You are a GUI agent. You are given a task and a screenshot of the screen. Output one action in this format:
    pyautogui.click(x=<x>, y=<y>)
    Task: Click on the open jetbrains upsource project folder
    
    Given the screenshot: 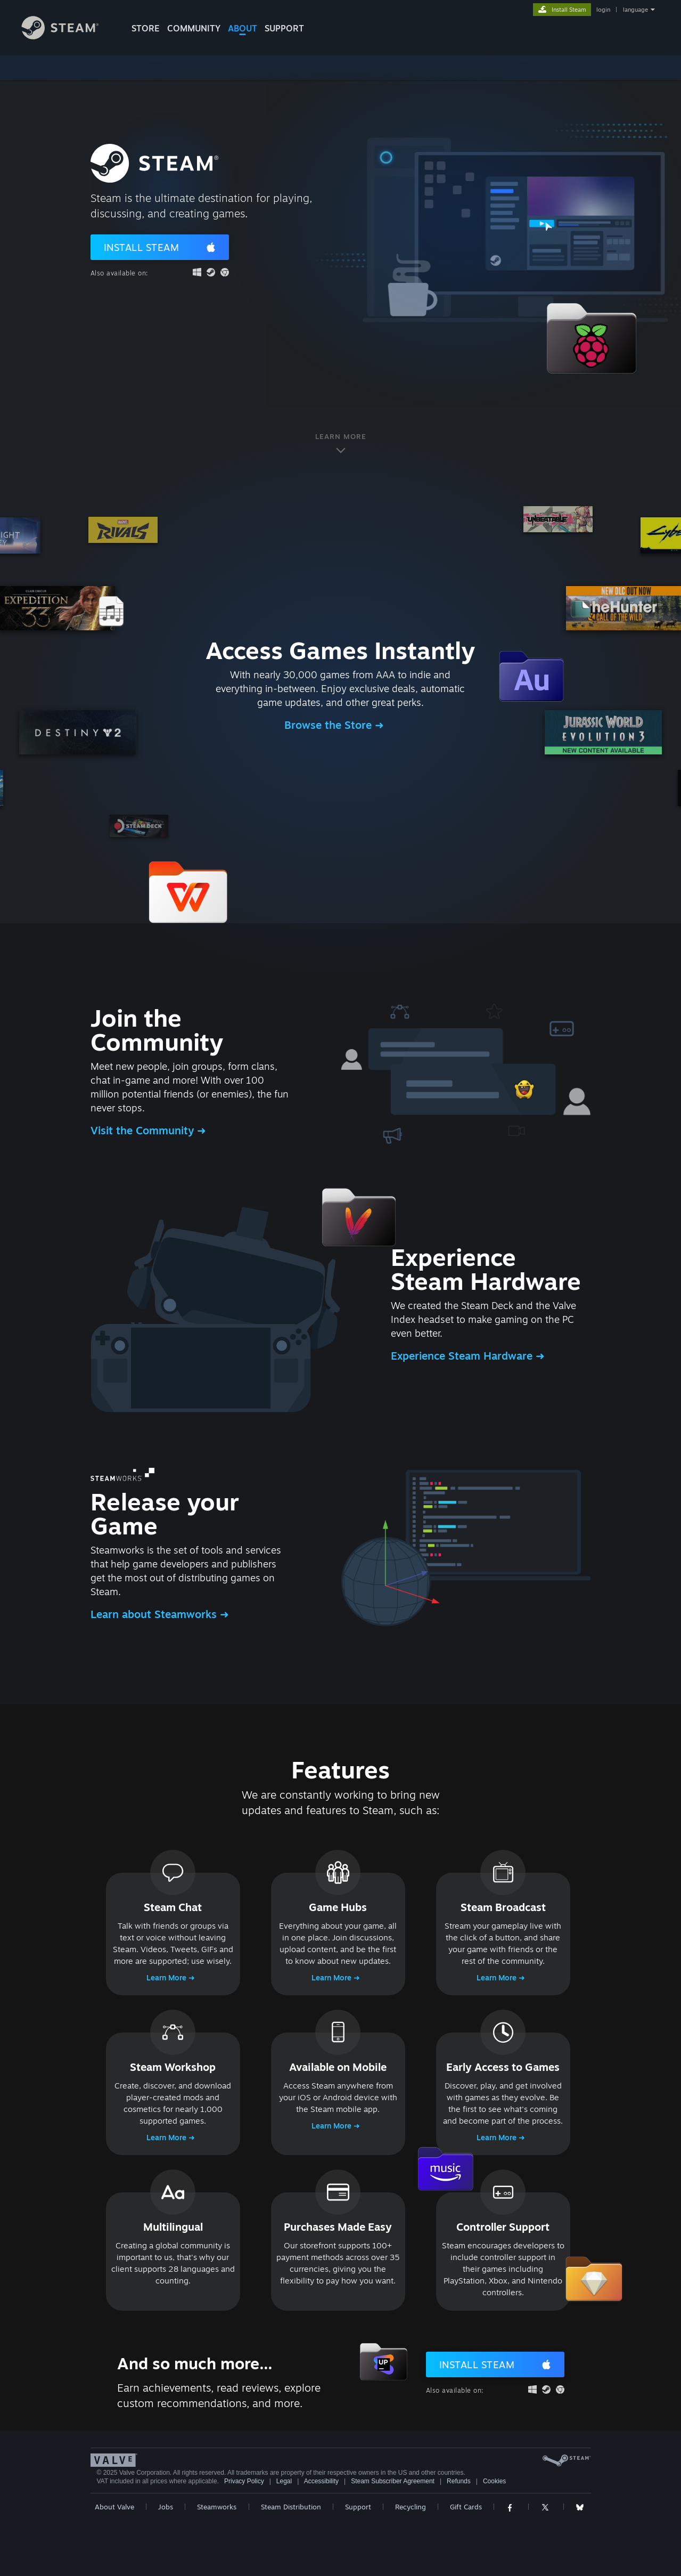 What is the action you would take?
    pyautogui.click(x=383, y=2363)
    